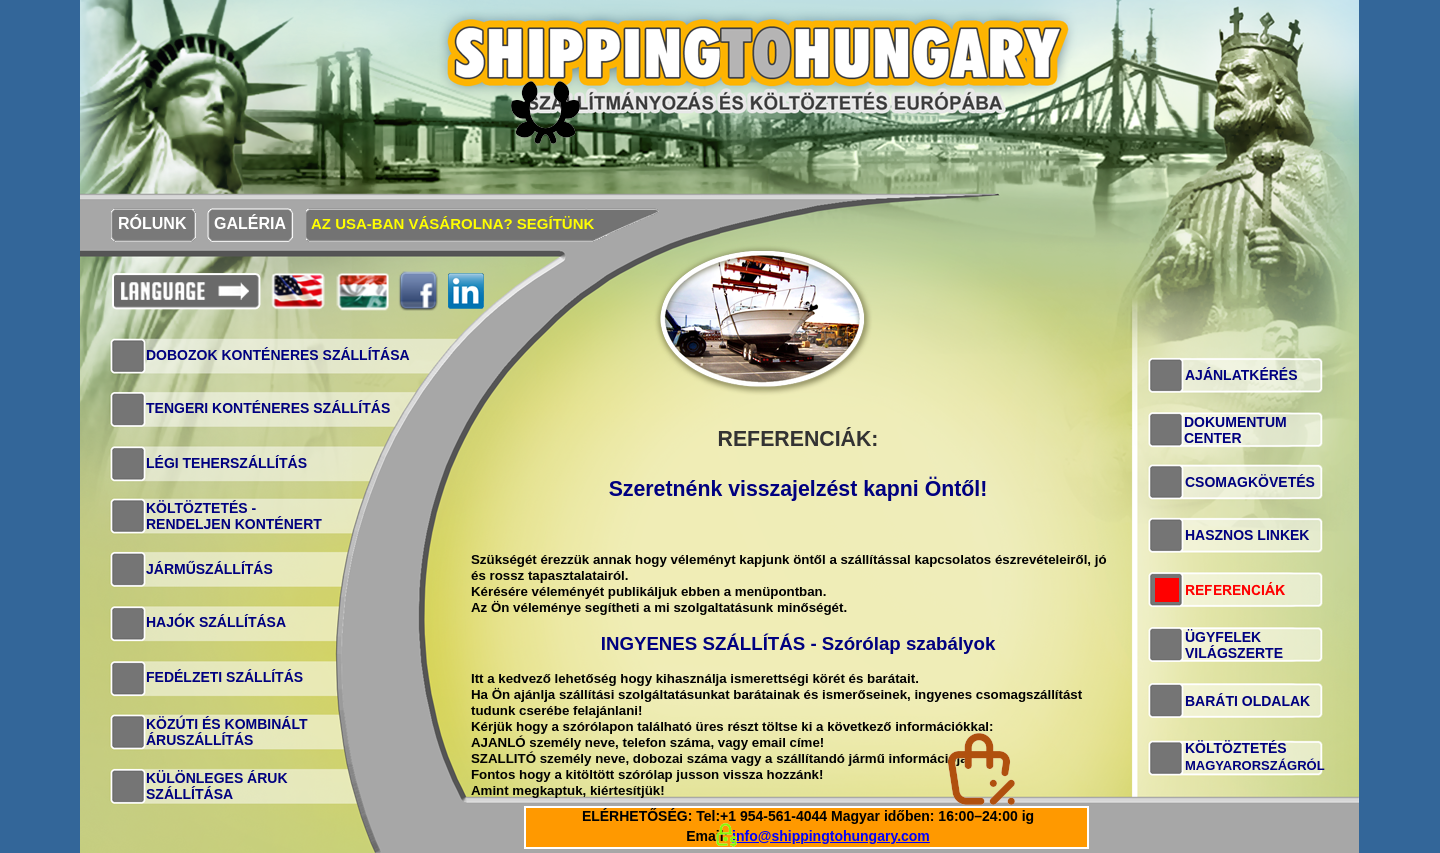 The image size is (1440, 853). Describe the element at coordinates (725, 834) in the screenshot. I see `indicates content requires payment to access` at that location.